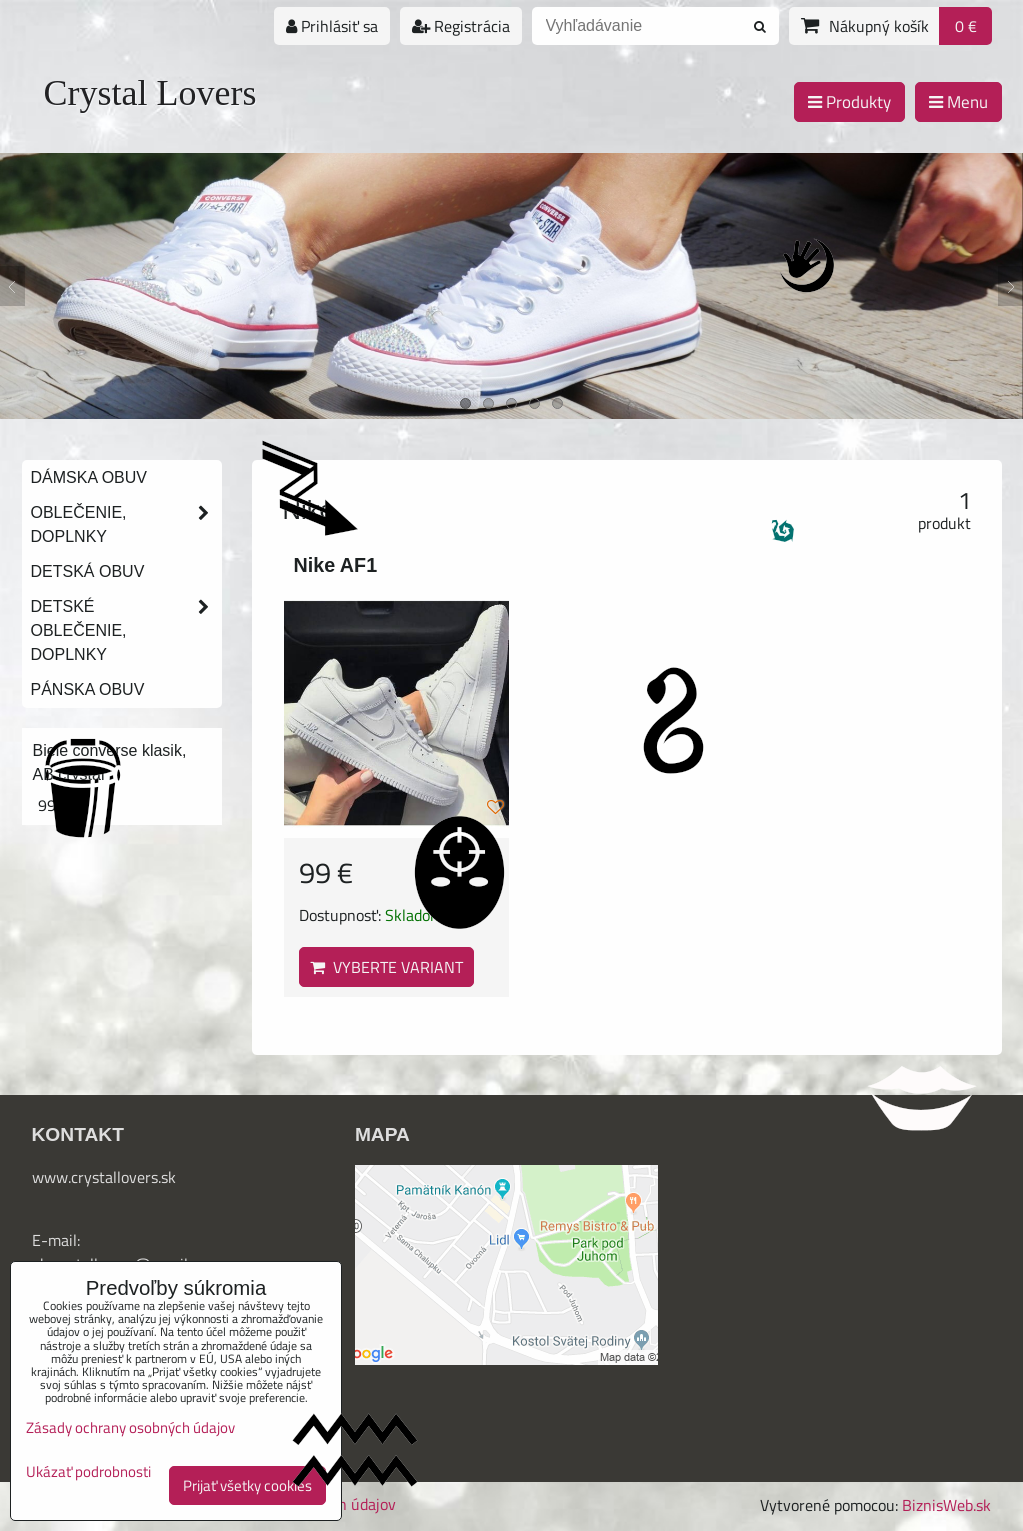 This screenshot has width=1023, height=1531. Describe the element at coordinates (783, 531) in the screenshot. I see `represents a tentacle monster or creature ability in a game` at that location.